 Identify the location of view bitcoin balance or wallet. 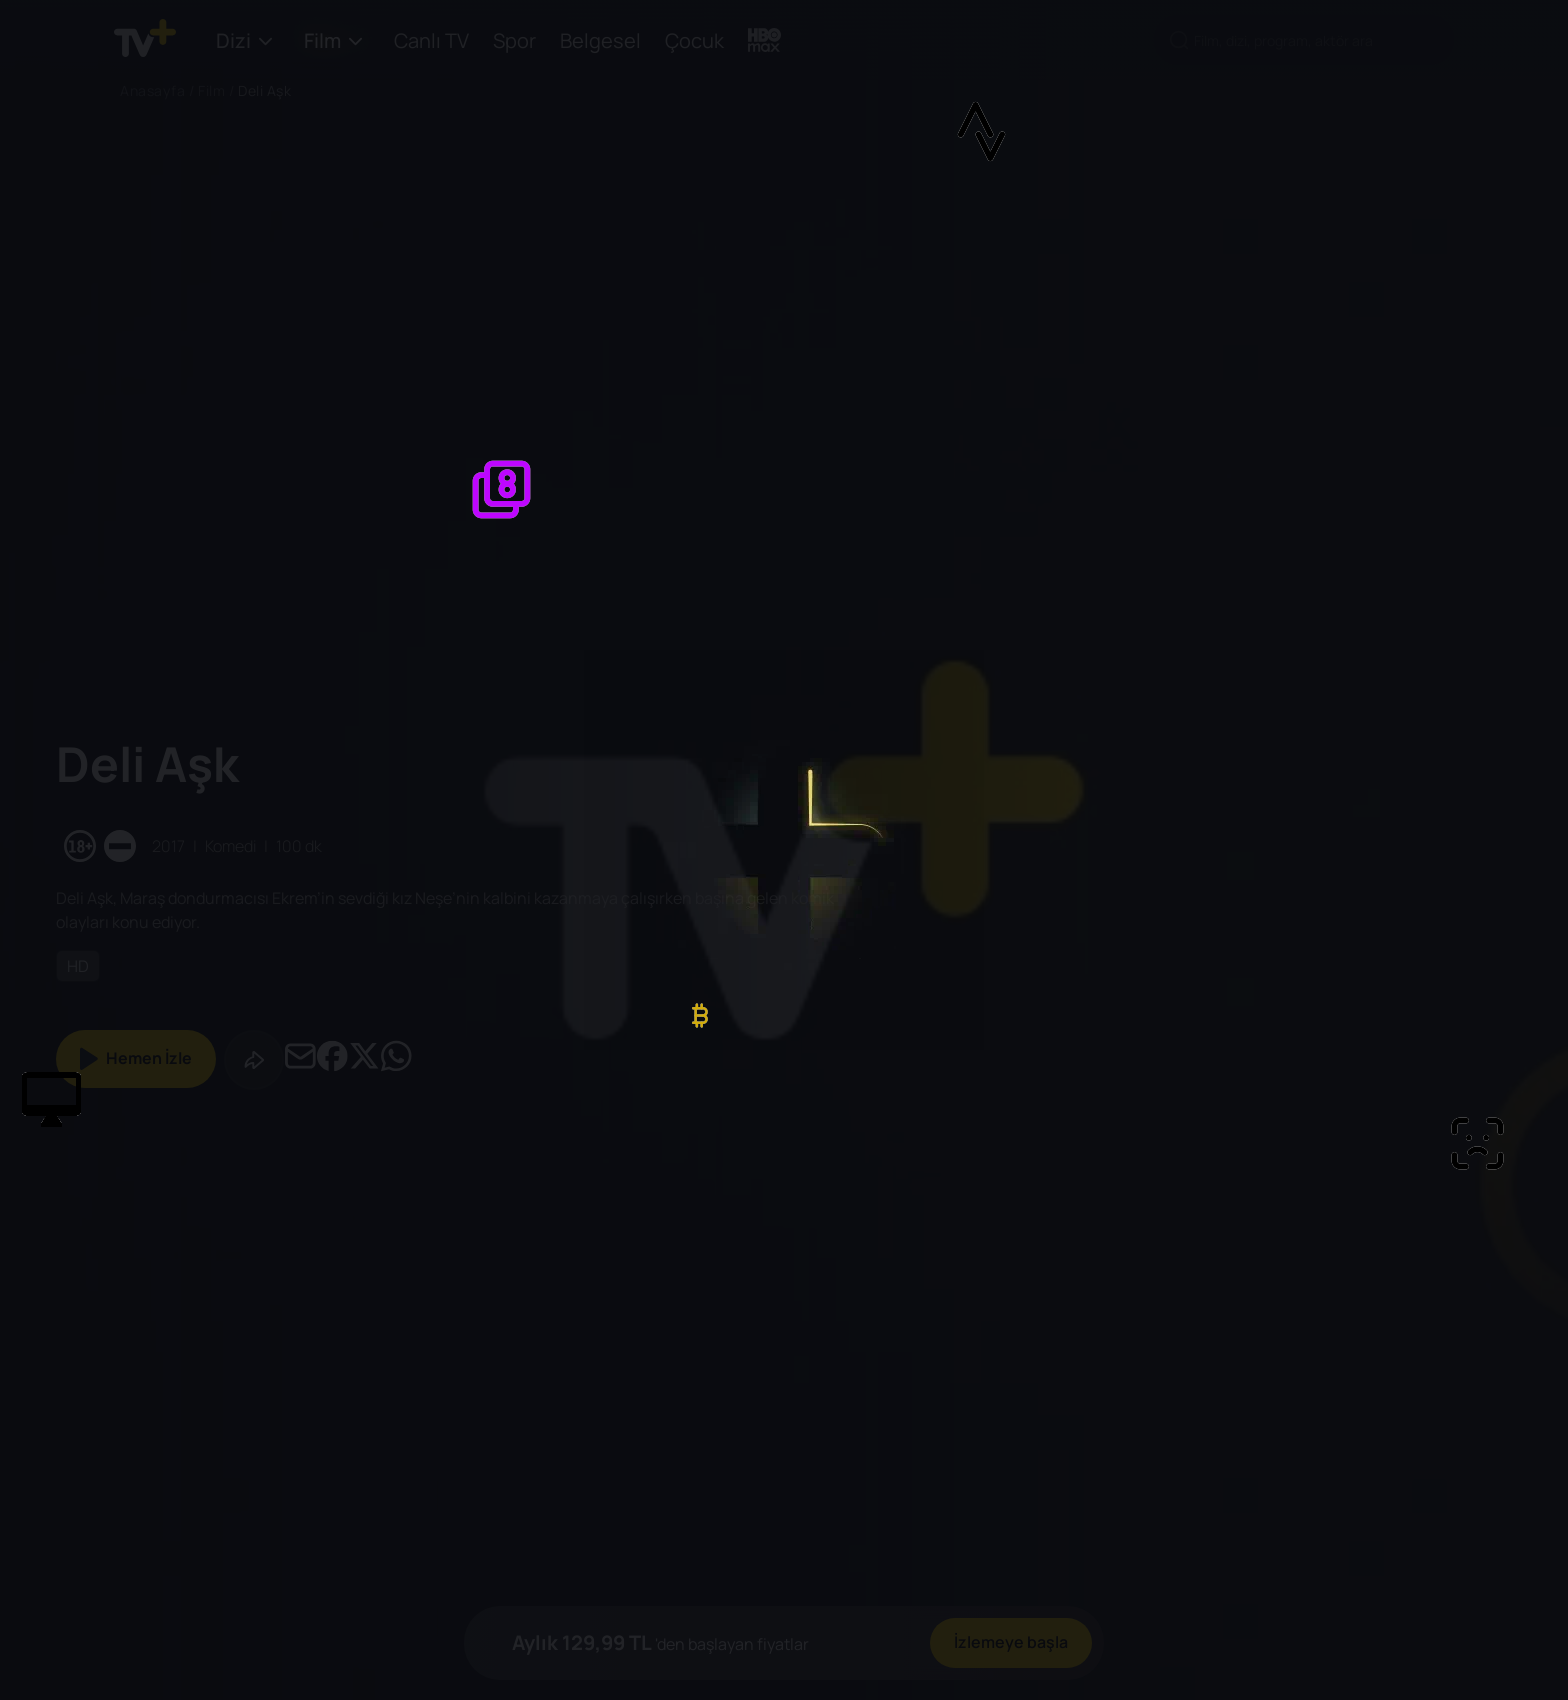
(700, 1015).